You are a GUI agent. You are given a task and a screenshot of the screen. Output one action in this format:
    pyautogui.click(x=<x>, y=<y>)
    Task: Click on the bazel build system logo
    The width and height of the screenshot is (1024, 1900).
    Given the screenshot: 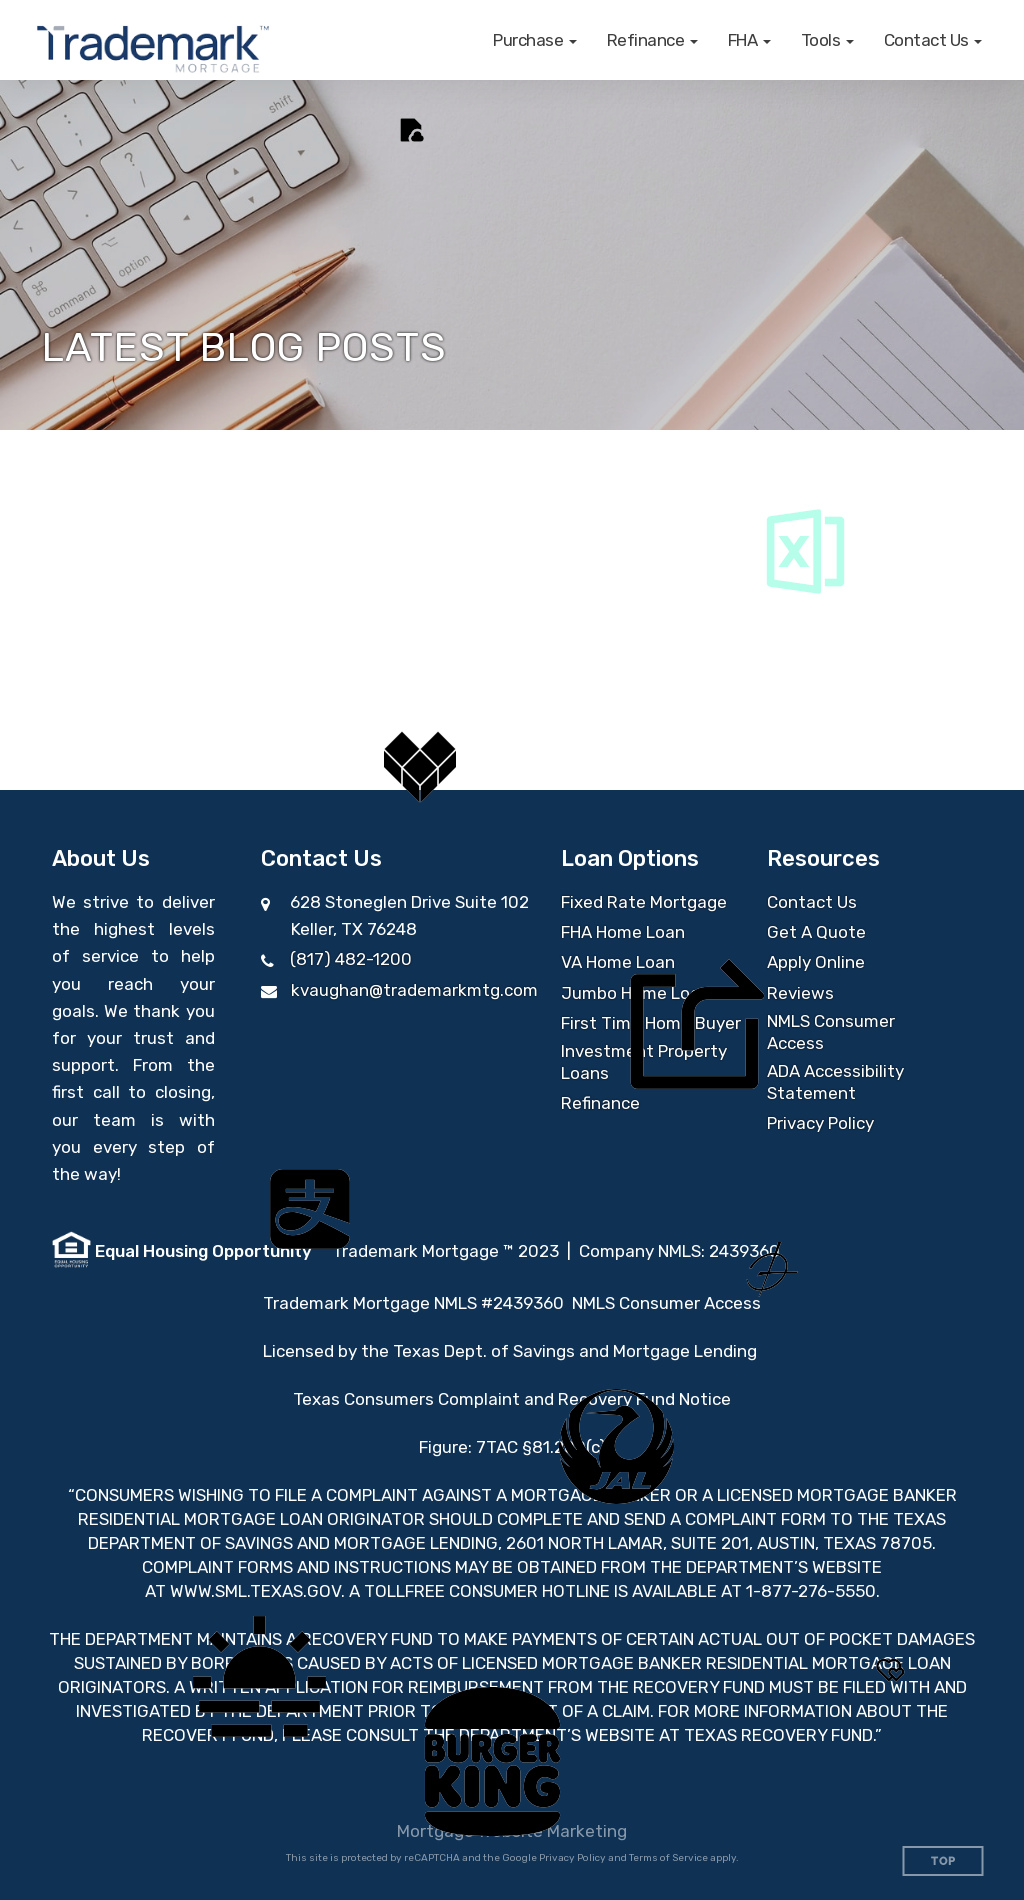 What is the action you would take?
    pyautogui.click(x=420, y=767)
    